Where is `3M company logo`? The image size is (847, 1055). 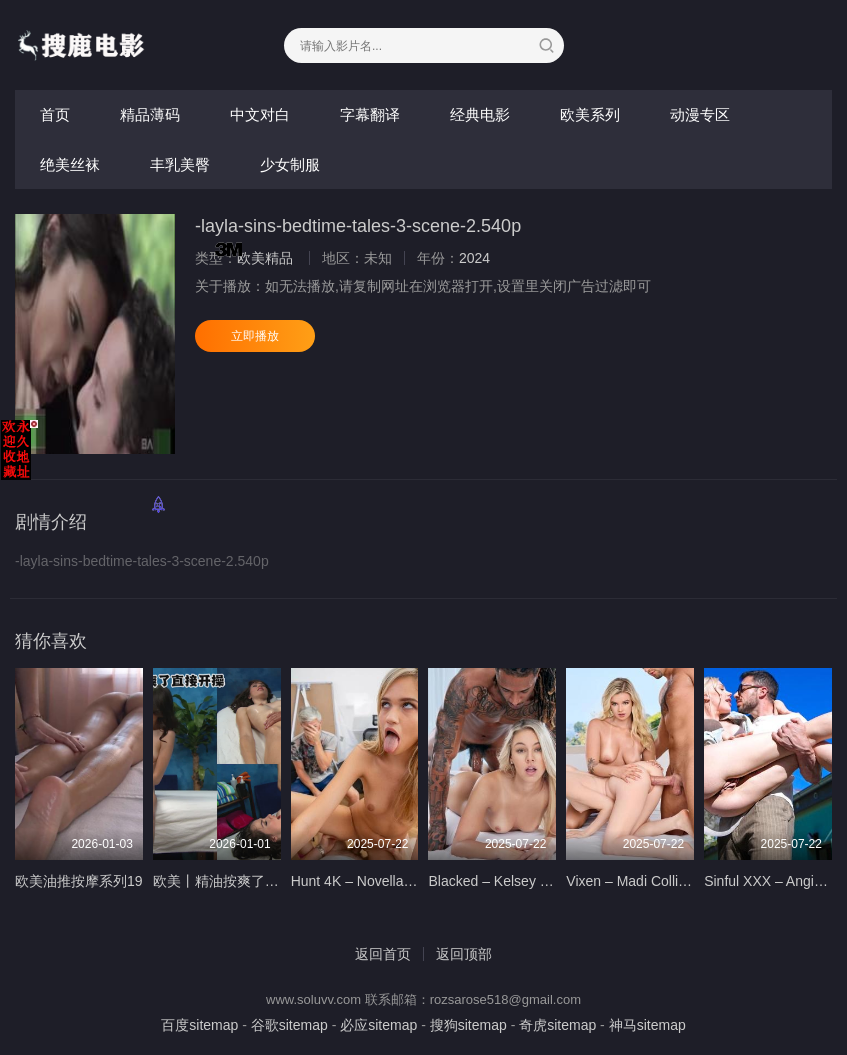
3M company logo is located at coordinates (228, 249).